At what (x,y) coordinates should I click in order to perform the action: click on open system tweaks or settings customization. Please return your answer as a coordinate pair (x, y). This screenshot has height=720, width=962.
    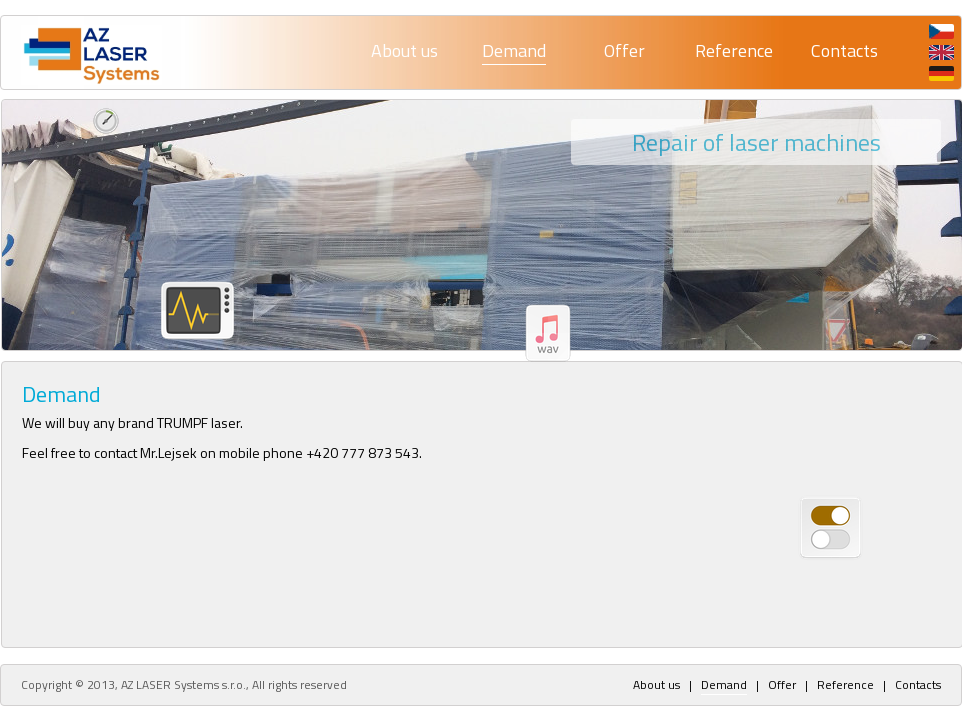
    Looking at the image, I should click on (830, 527).